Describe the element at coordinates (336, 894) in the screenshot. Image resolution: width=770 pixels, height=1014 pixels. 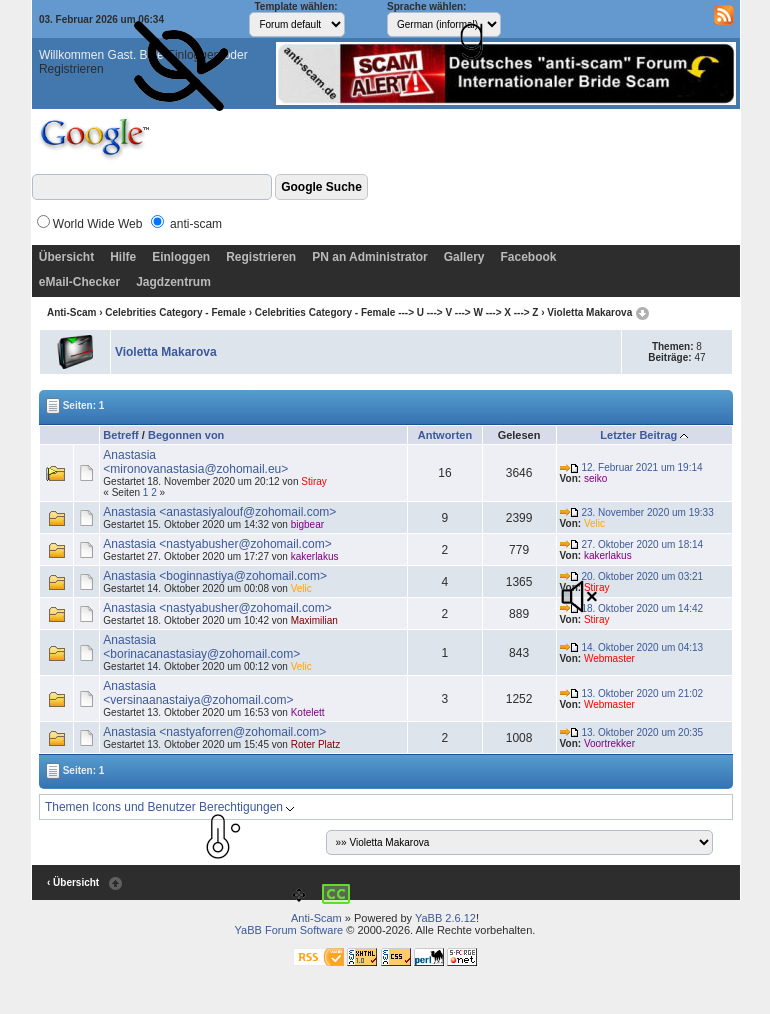
I see `enable closed captions for video content` at that location.